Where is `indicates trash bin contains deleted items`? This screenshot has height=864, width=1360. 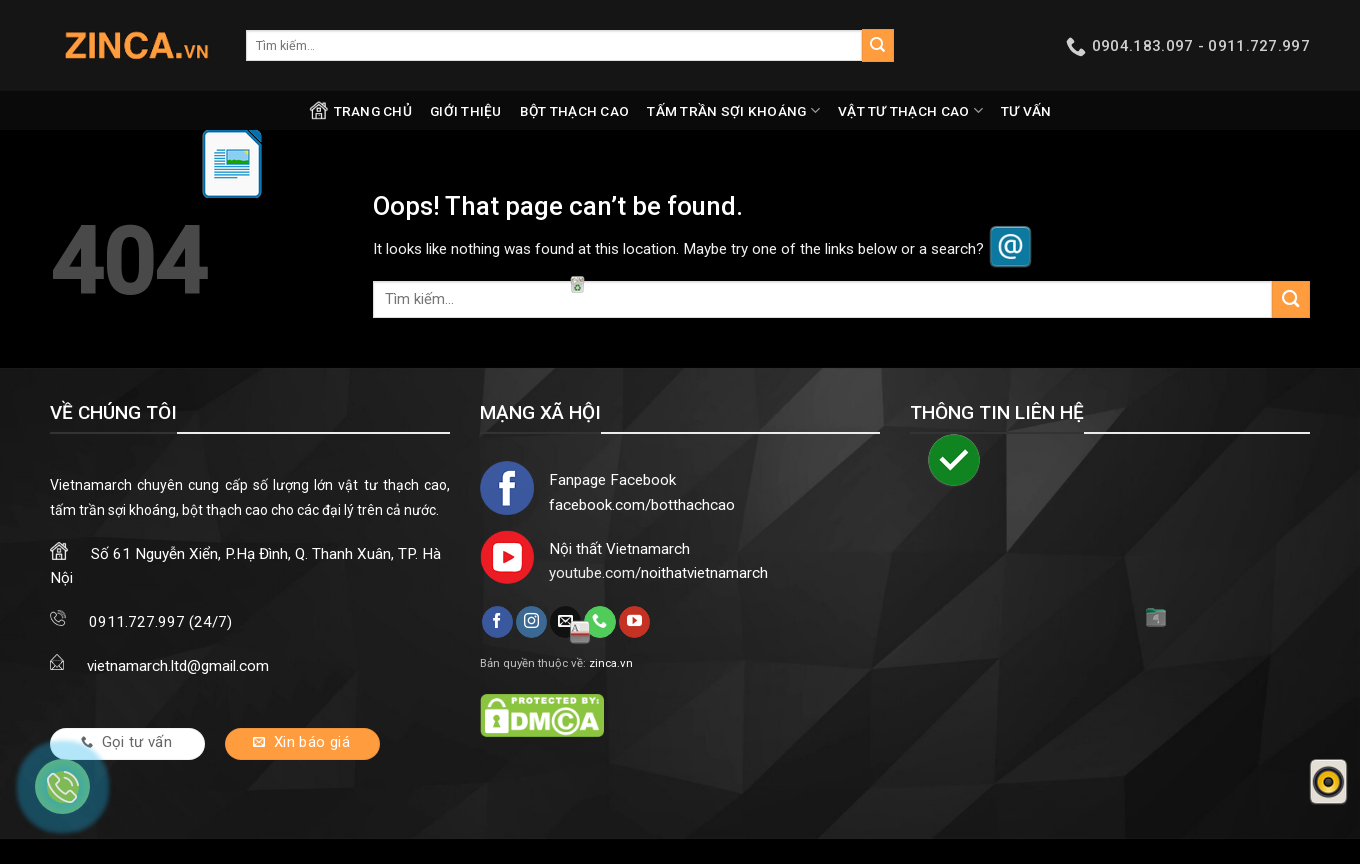
indicates trash bin contains deleted items is located at coordinates (577, 284).